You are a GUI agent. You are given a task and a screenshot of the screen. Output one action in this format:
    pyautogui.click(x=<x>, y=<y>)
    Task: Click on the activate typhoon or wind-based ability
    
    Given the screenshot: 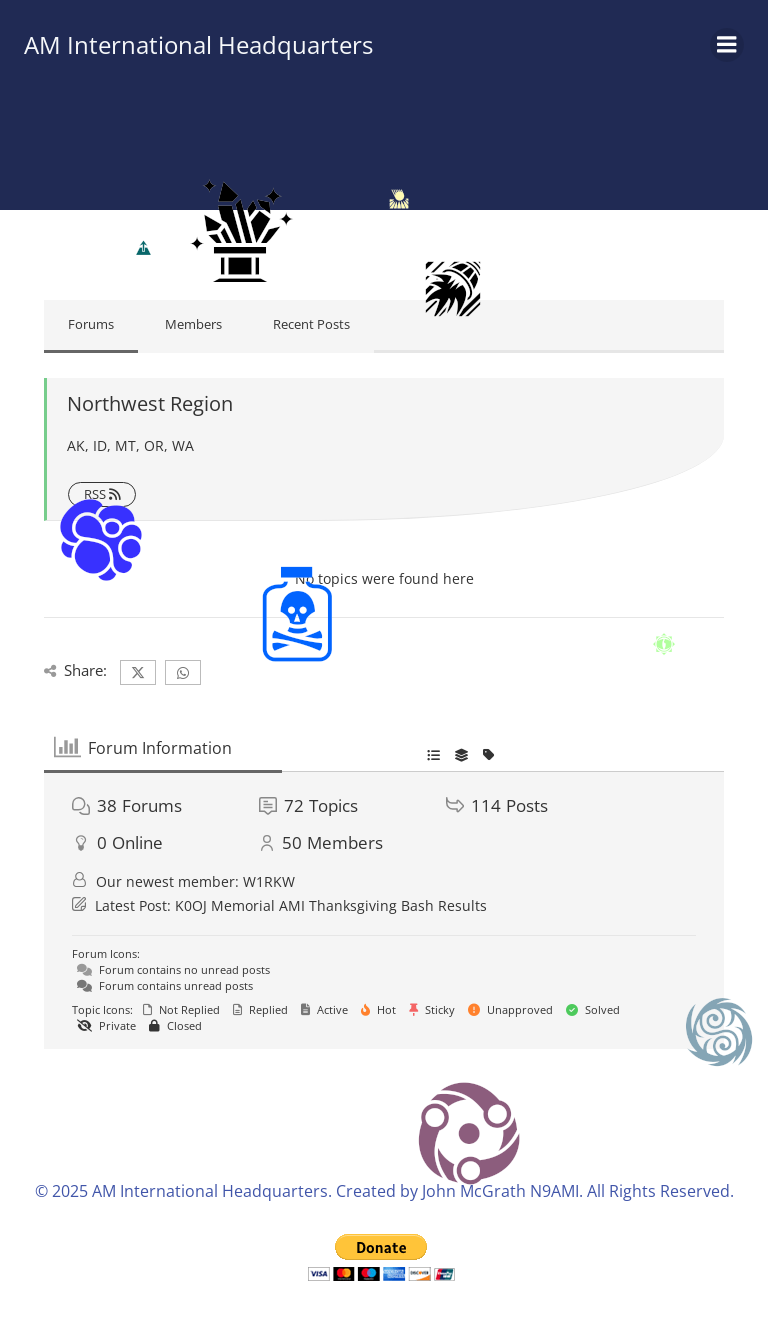 What is the action you would take?
    pyautogui.click(x=719, y=1031)
    